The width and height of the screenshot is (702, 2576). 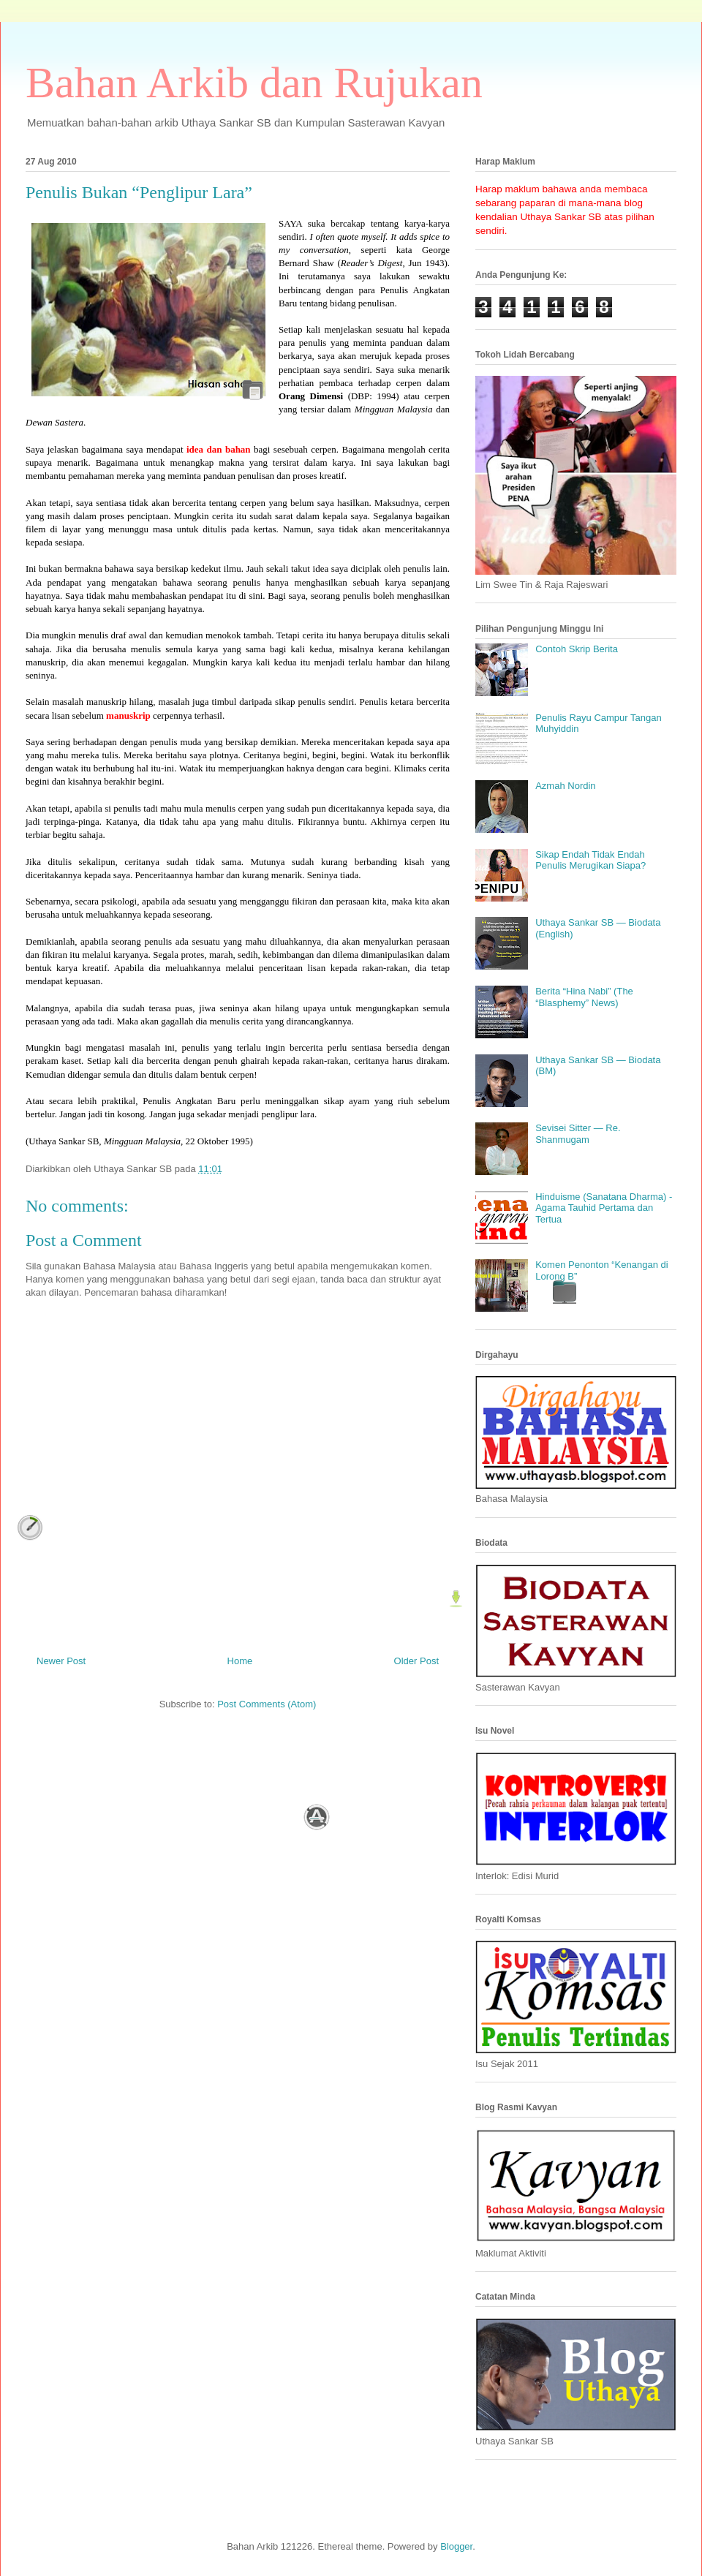 What do you see at coordinates (30, 1527) in the screenshot?
I see `open sysprof system profiler` at bounding box center [30, 1527].